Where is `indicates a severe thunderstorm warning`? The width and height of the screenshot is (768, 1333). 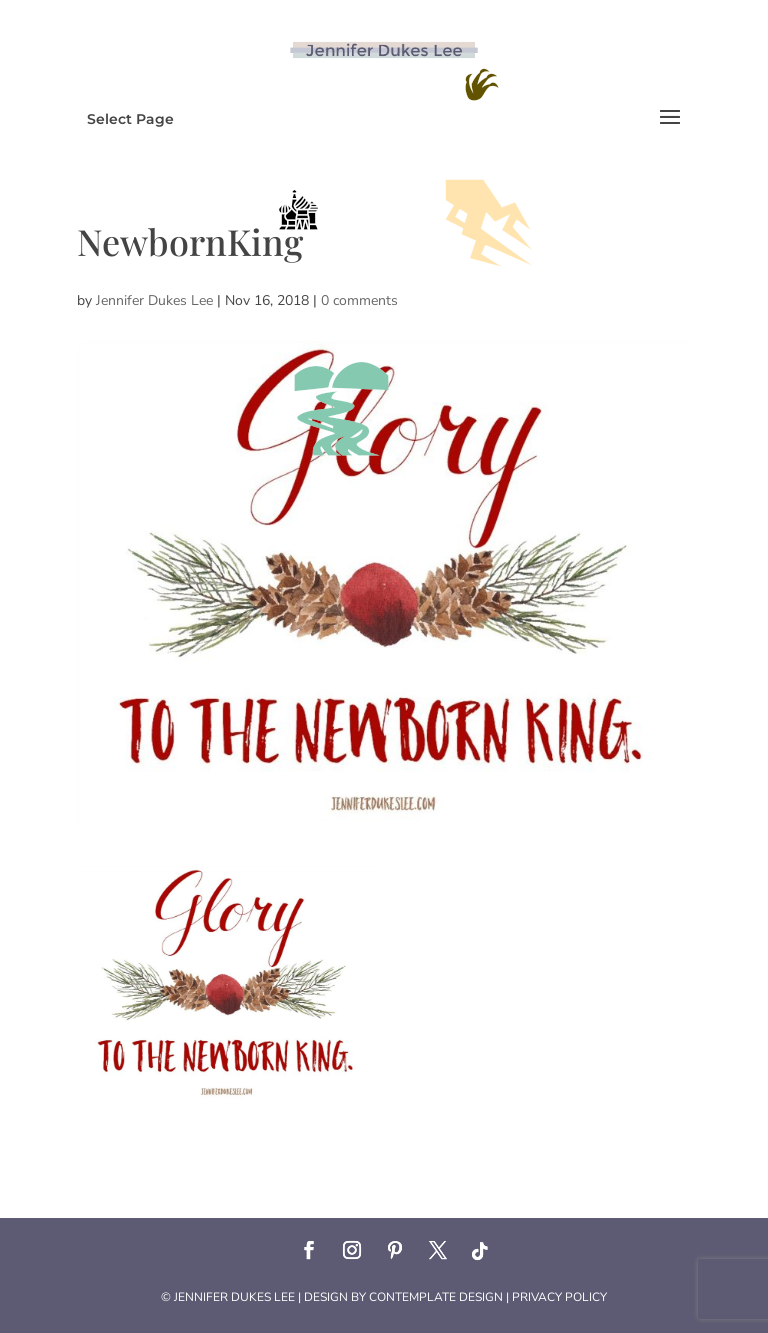 indicates a severe thunderstorm warning is located at coordinates (488, 223).